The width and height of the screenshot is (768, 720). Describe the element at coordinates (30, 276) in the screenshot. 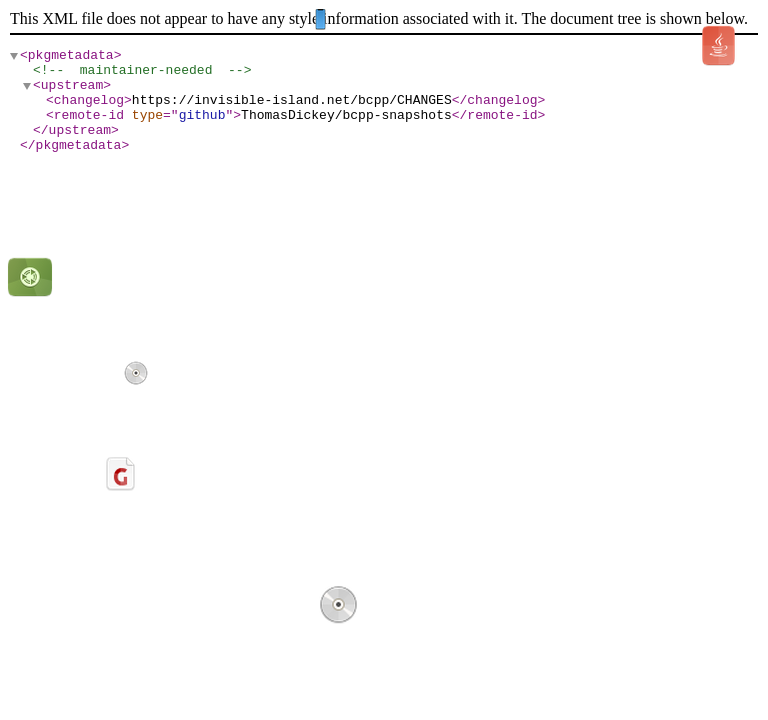

I see `access the desktop folder` at that location.